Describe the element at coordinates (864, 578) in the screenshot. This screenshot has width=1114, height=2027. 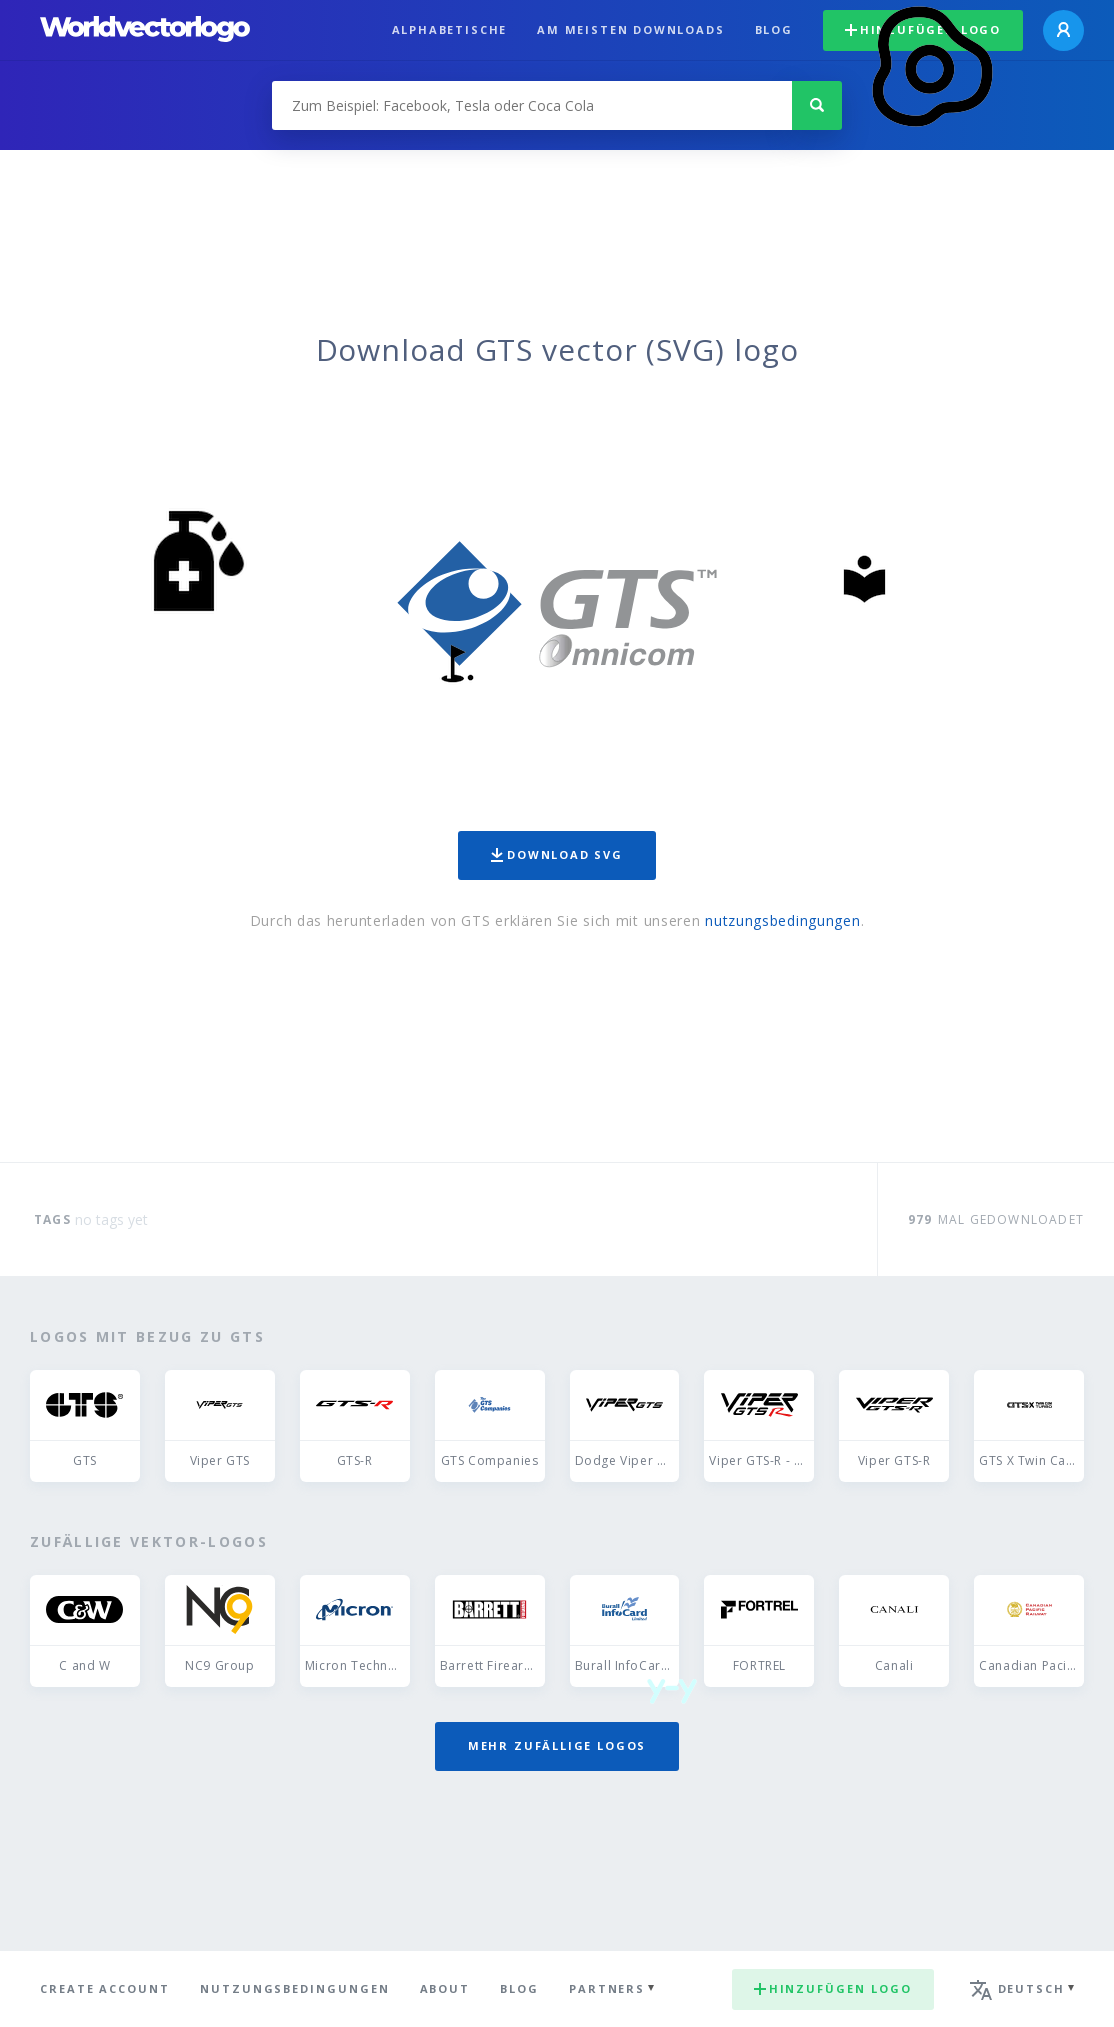
I see `find nearby libraries` at that location.